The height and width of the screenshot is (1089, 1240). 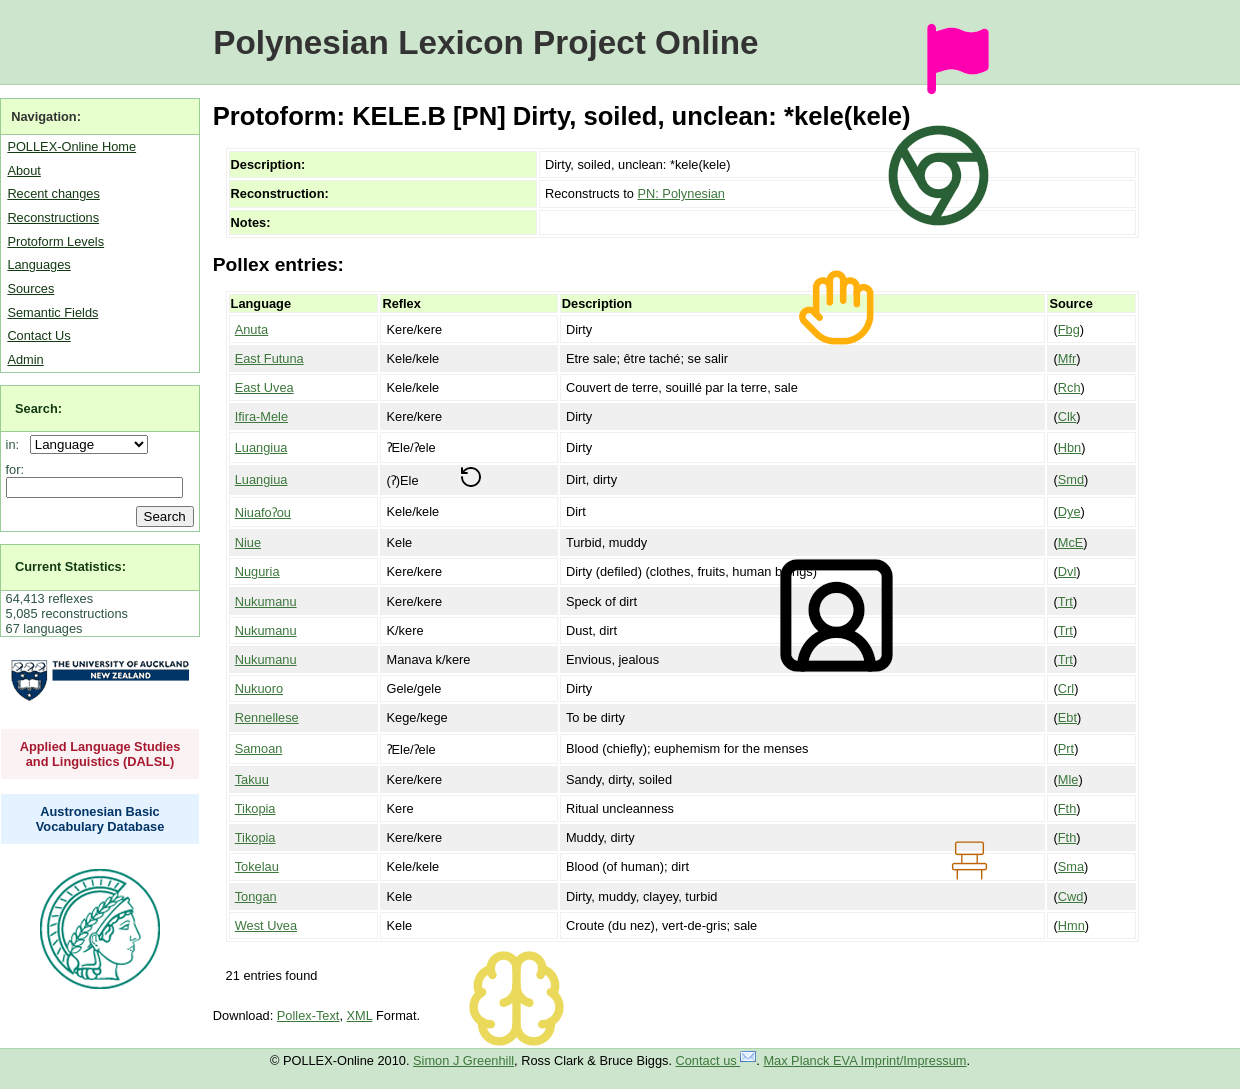 I want to click on view user profile, so click(x=836, y=615).